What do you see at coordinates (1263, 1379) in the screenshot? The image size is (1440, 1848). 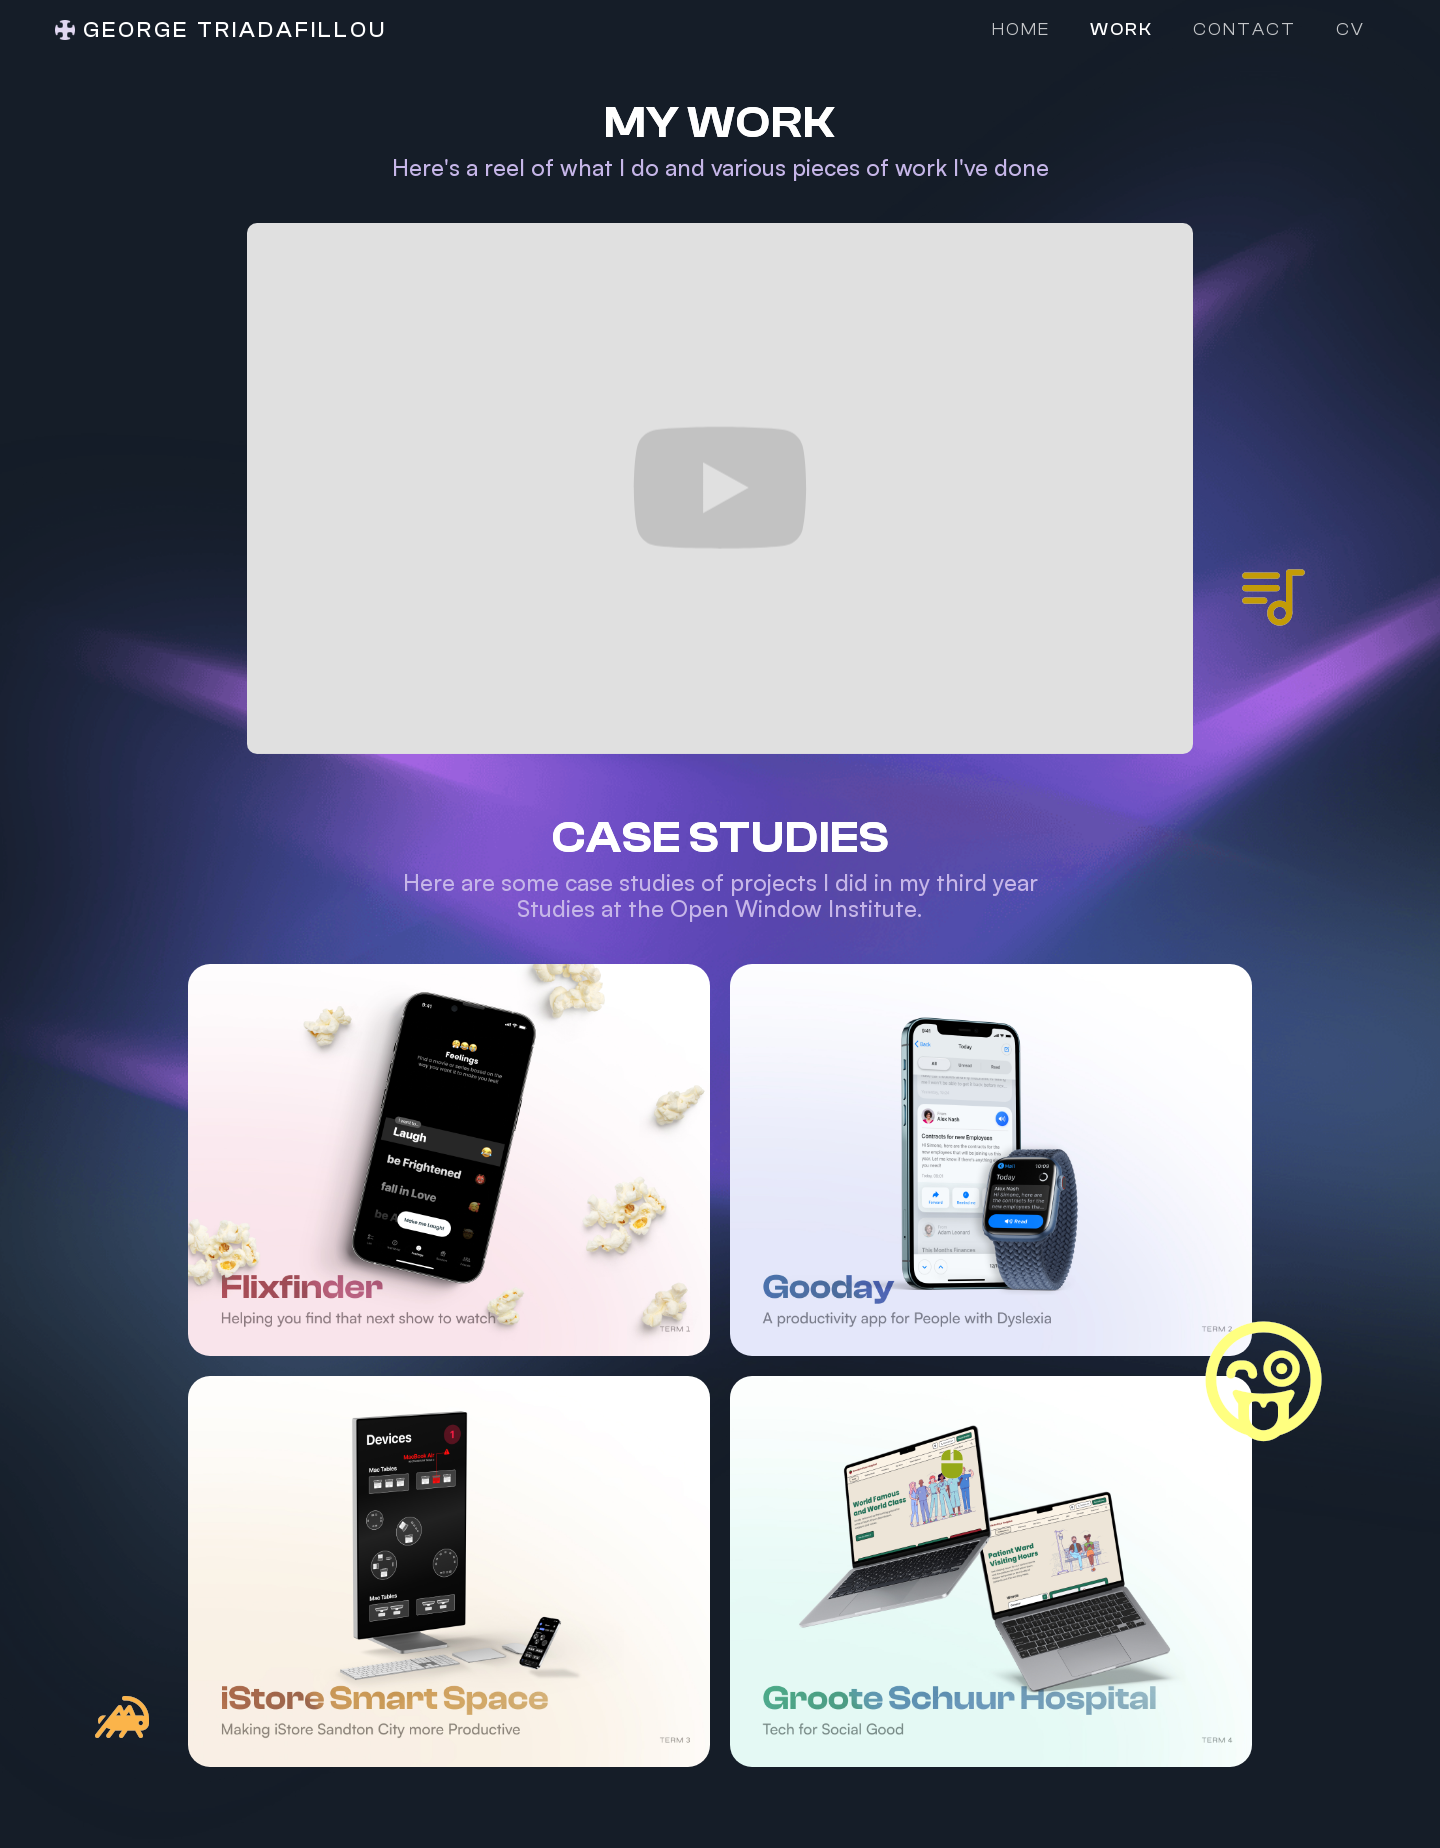 I see `react with a playful or silly emoji` at bounding box center [1263, 1379].